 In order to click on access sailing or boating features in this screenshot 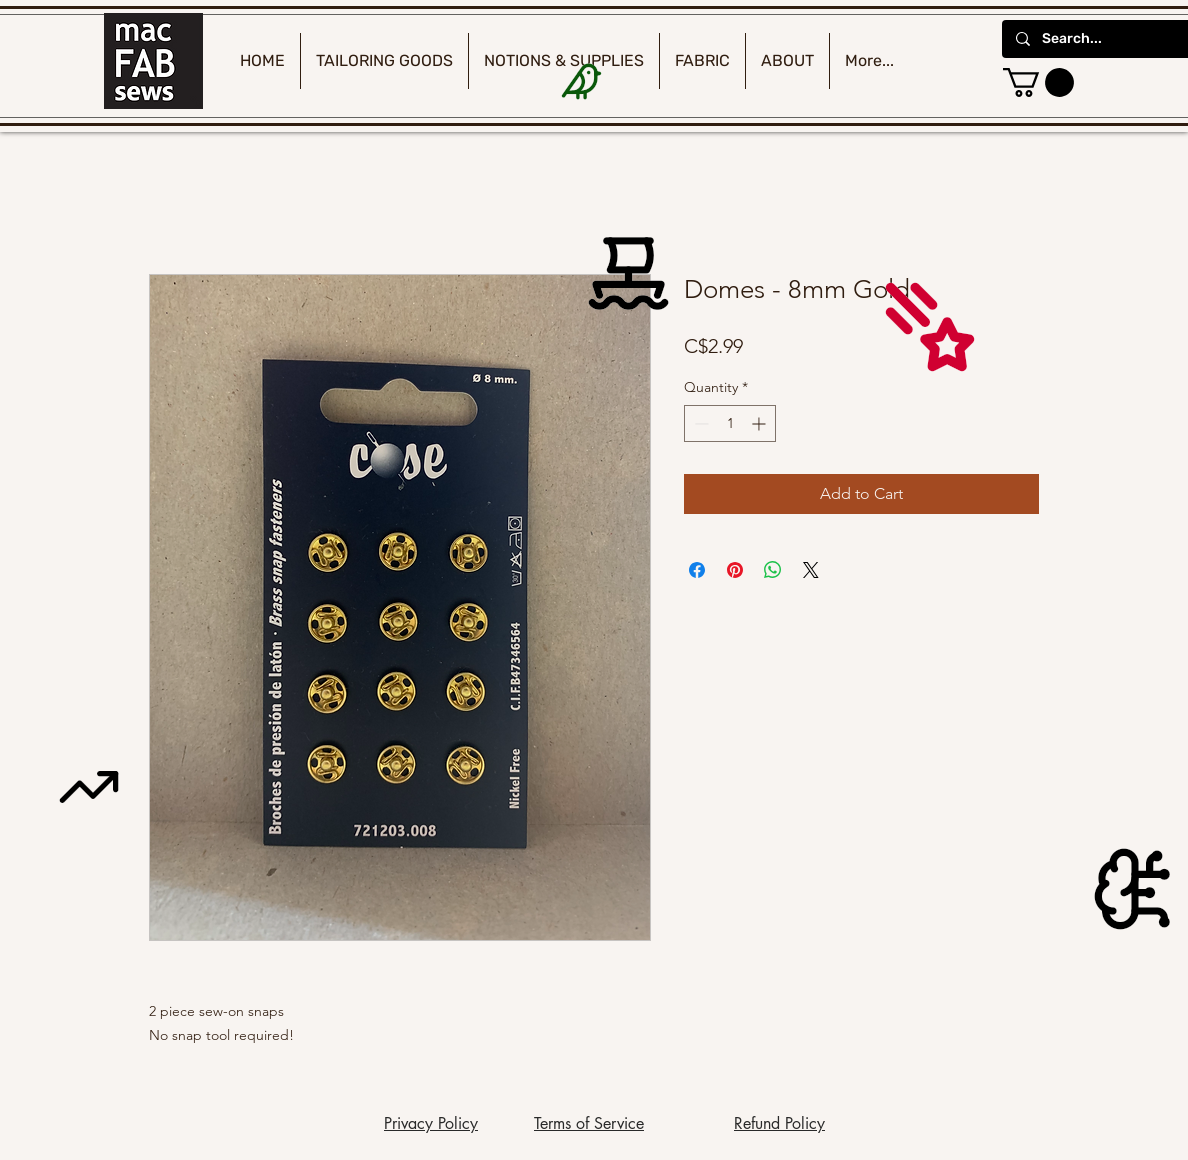, I will do `click(628, 273)`.